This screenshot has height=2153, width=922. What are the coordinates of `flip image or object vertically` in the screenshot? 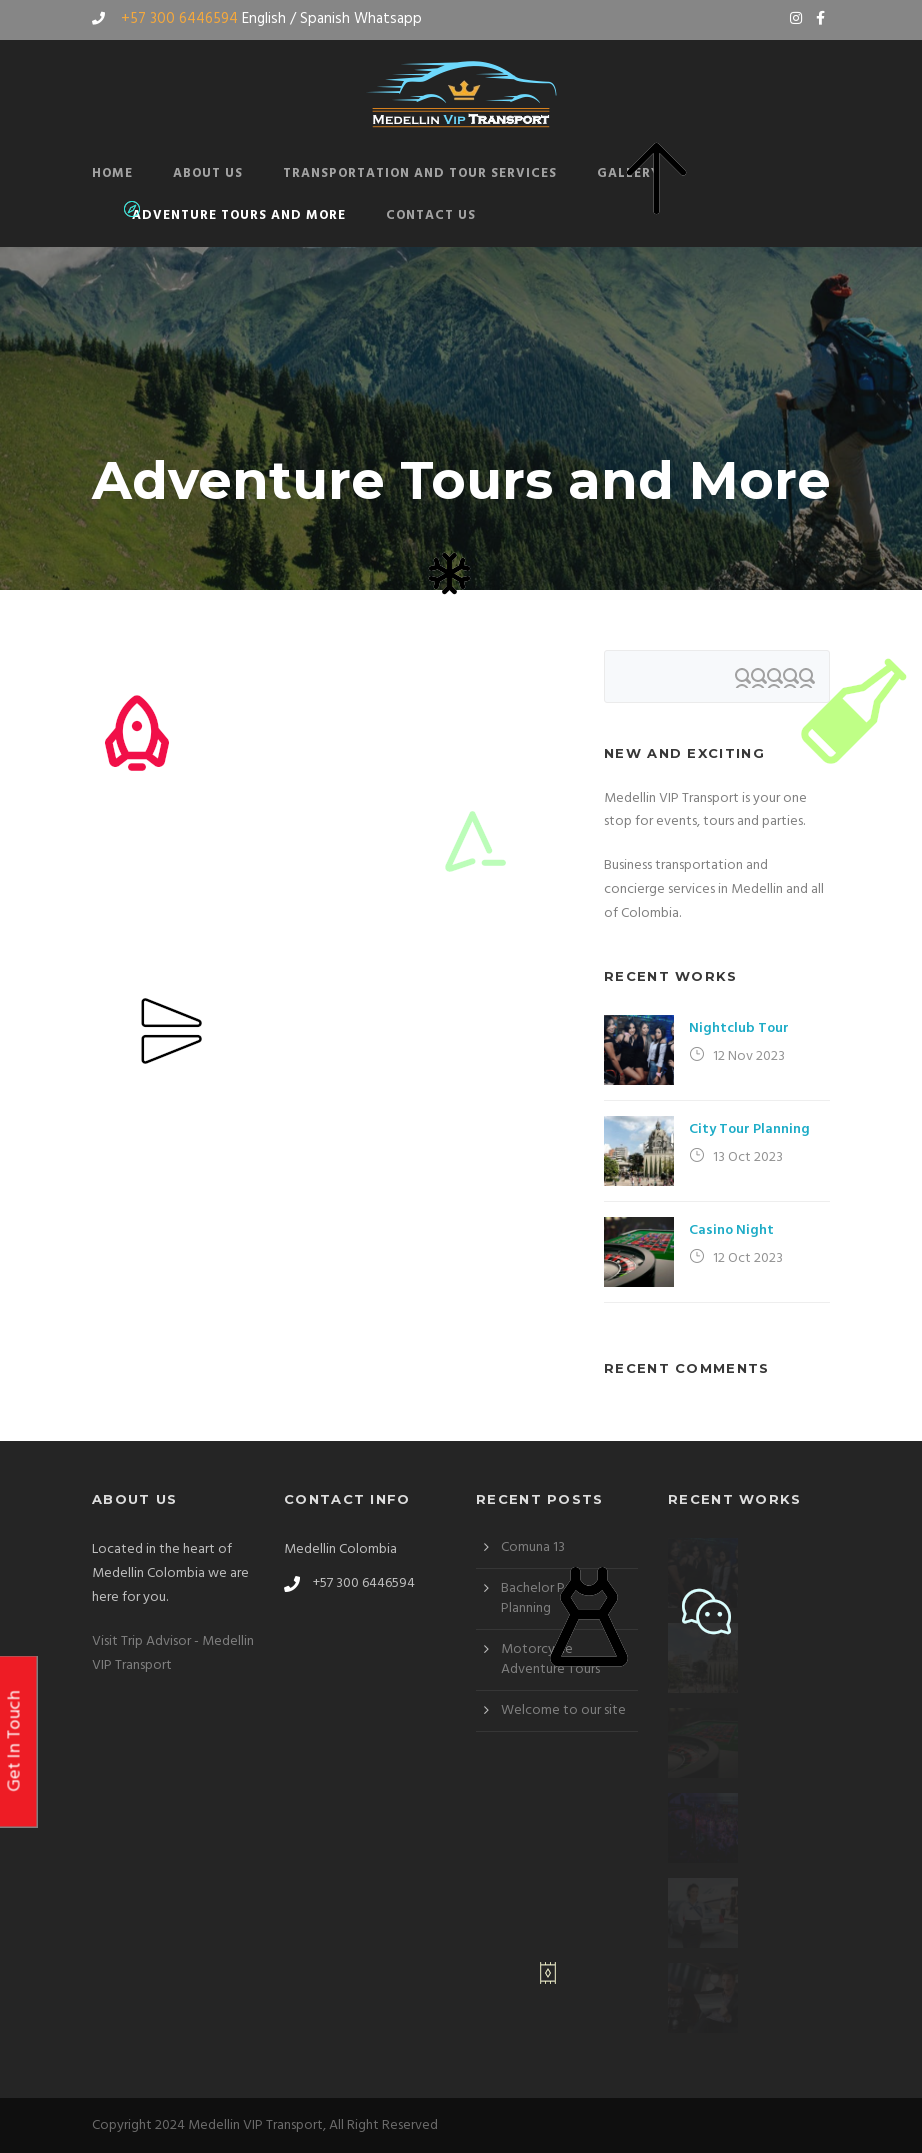 It's located at (169, 1031).